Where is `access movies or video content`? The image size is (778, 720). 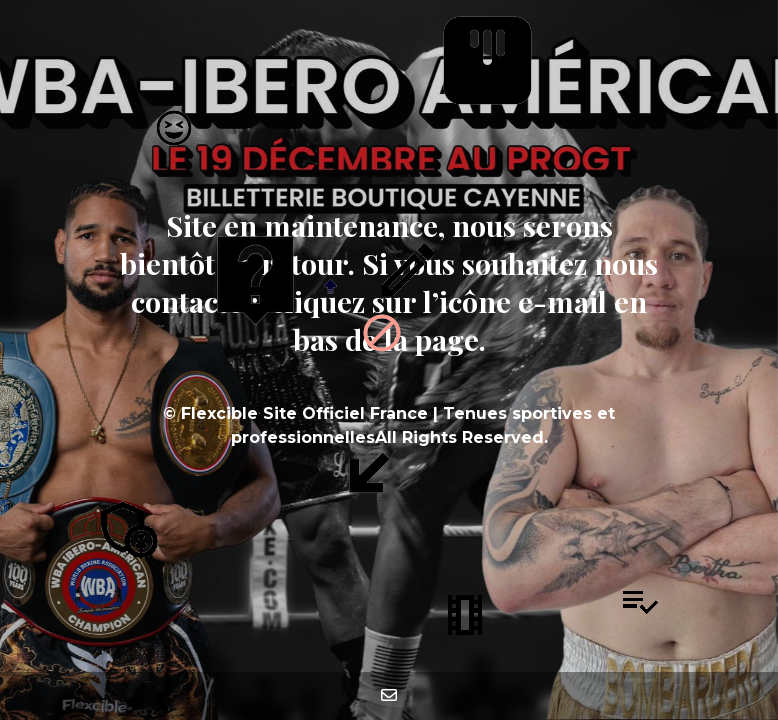
access movies or video content is located at coordinates (465, 615).